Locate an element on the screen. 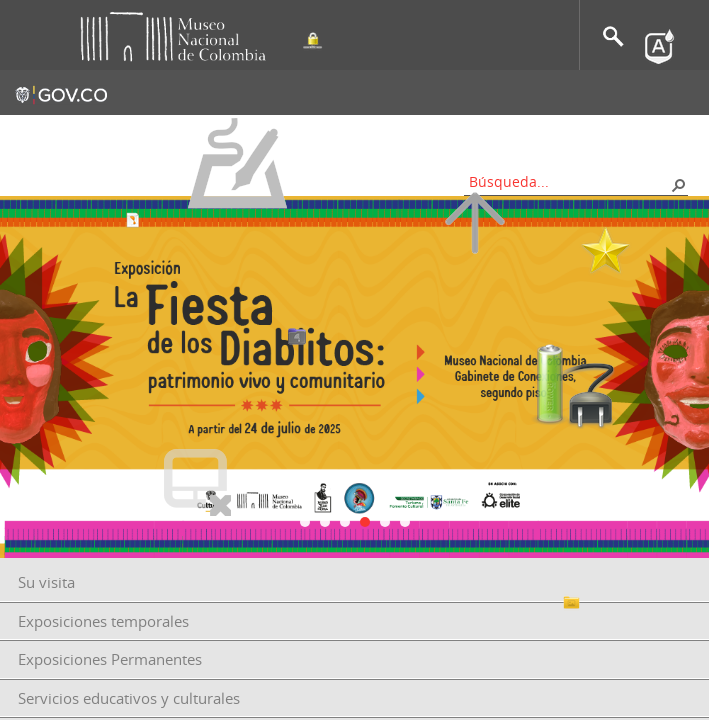 The width and height of the screenshot is (709, 720). battery fully charged and connected to power is located at coordinates (571, 384).